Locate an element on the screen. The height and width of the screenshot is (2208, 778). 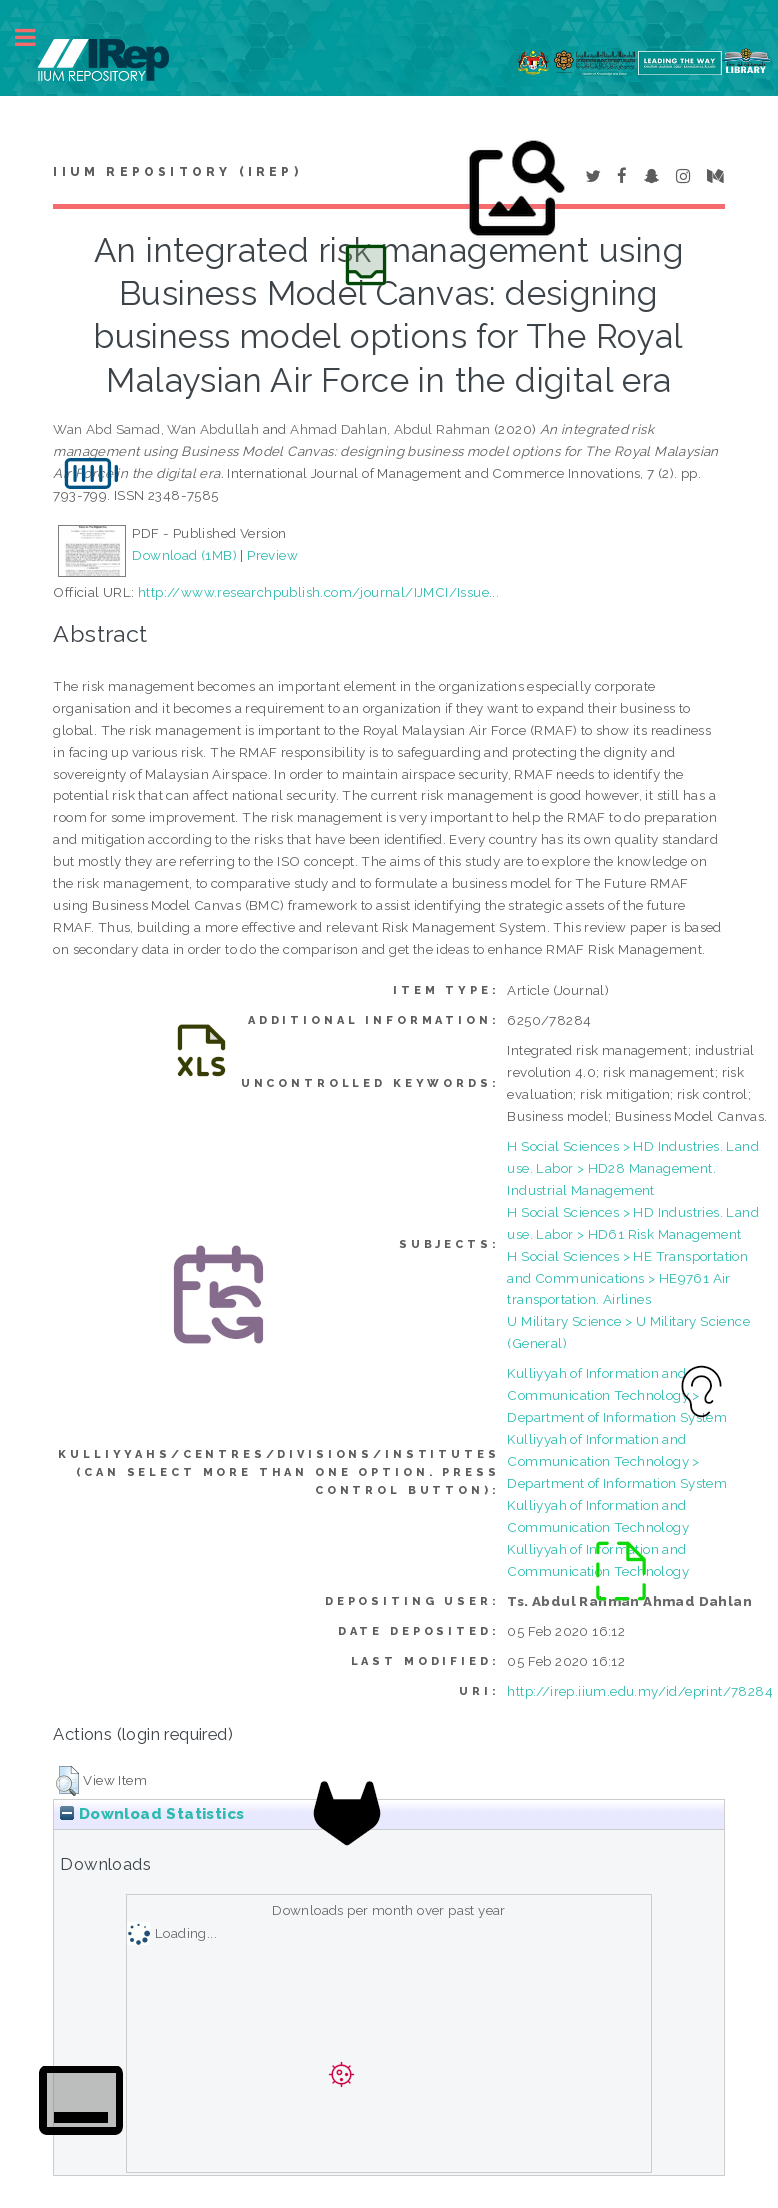
open or view an excel spreadsheet file is located at coordinates (201, 1052).